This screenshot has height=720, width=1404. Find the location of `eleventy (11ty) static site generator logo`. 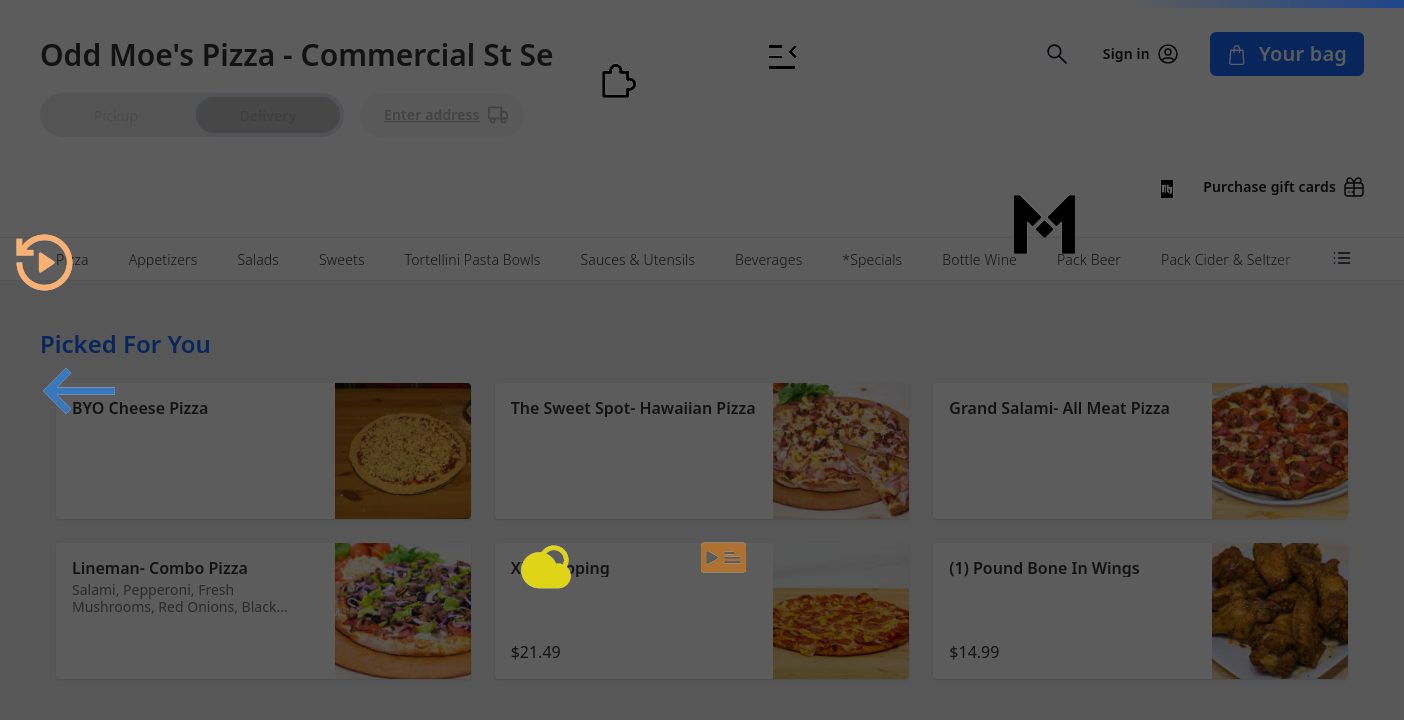

eleventy (11ty) static site generator logo is located at coordinates (1167, 189).